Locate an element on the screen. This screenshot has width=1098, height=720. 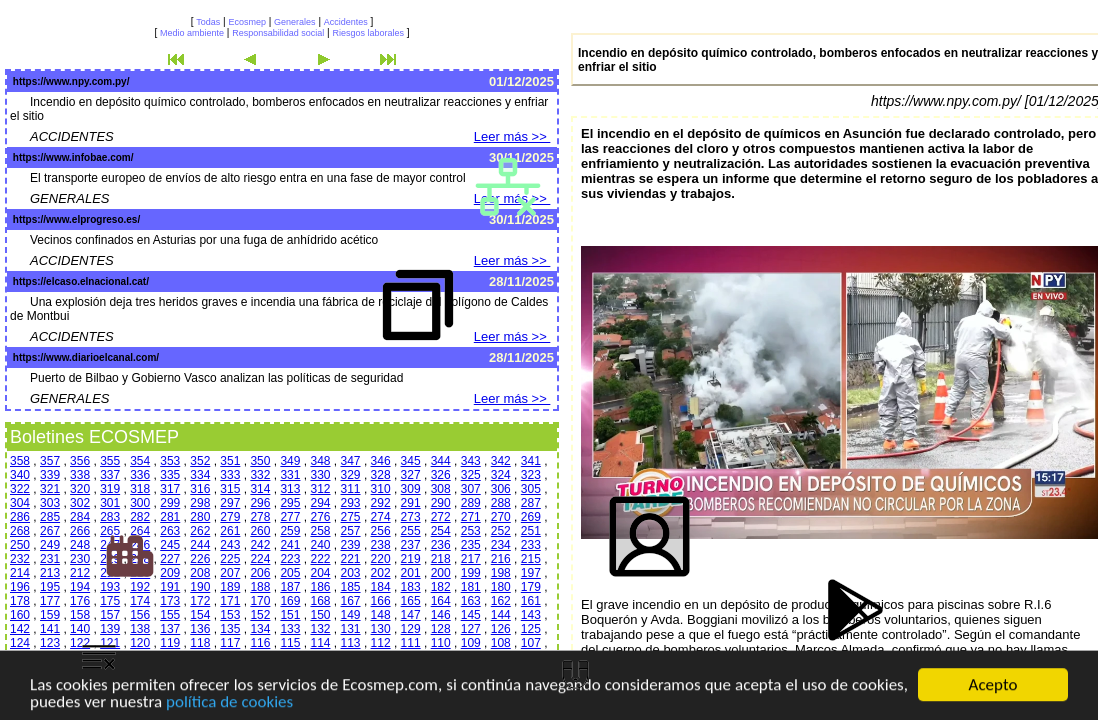
view city or urban location is located at coordinates (130, 556).